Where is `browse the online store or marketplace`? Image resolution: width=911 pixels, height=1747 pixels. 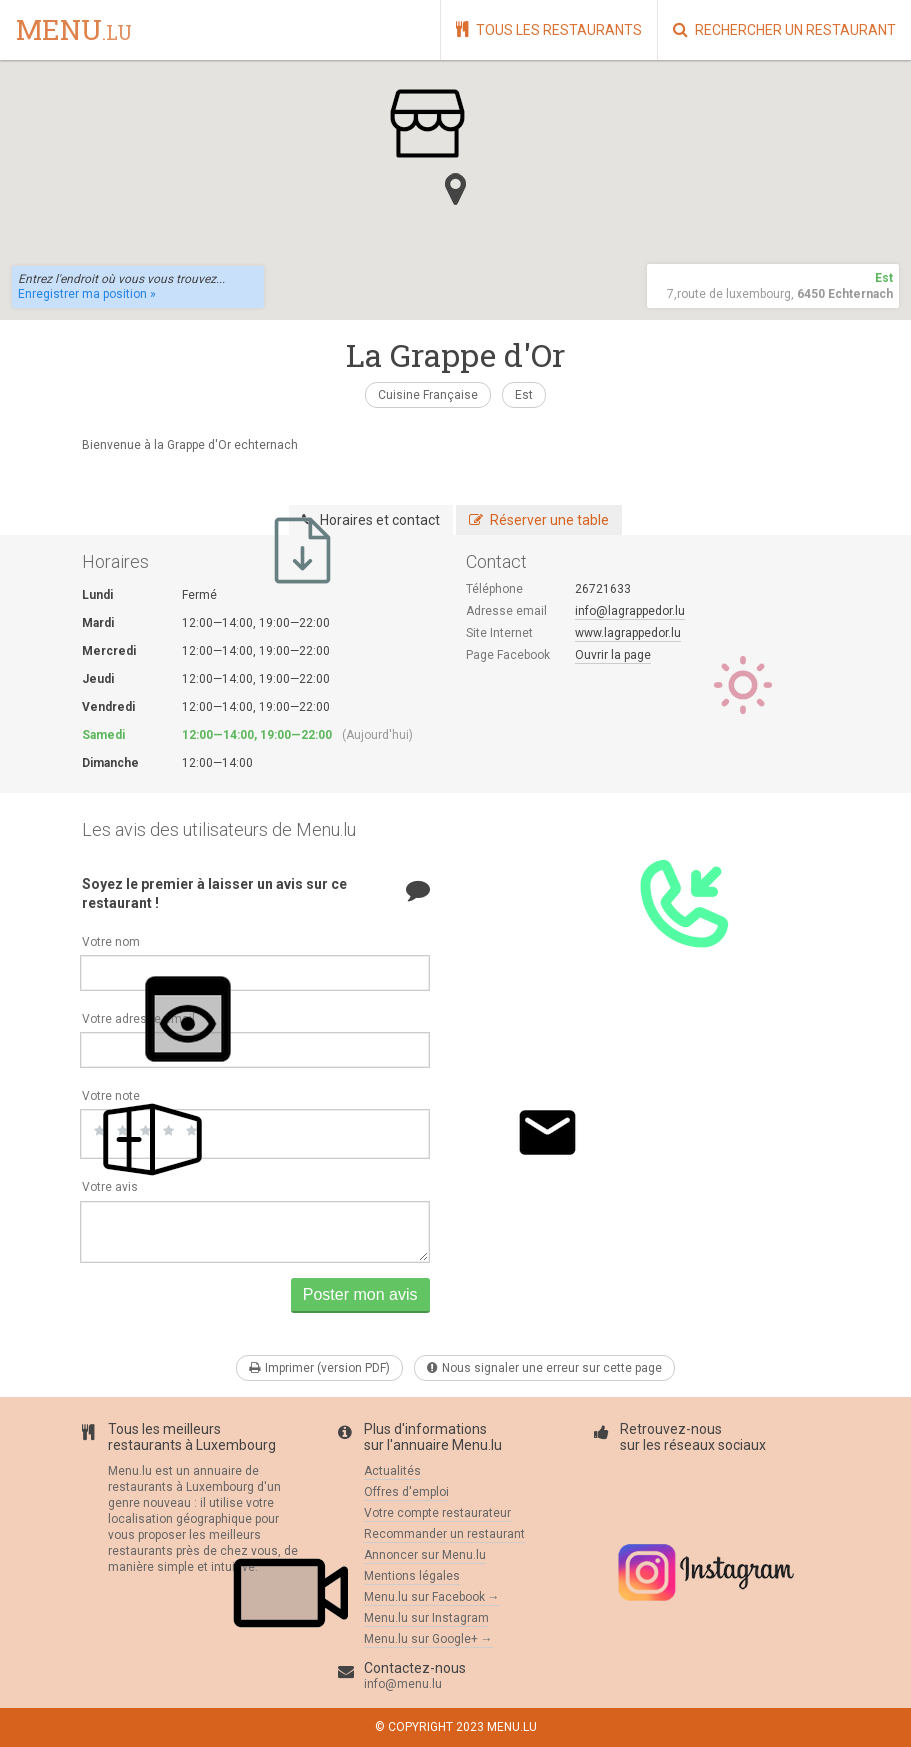
browse the online store or marketplace is located at coordinates (427, 123).